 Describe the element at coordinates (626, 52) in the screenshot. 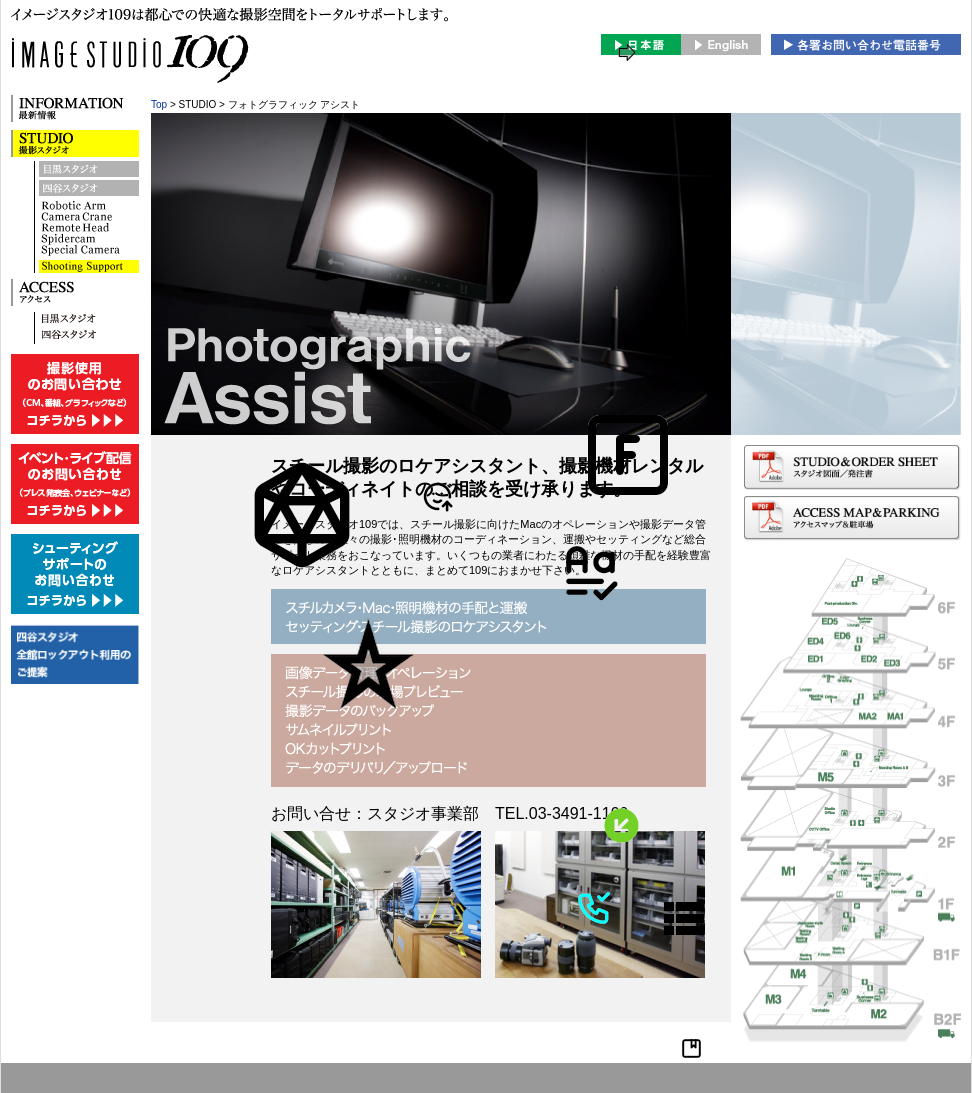

I see `navigate to the next item or step` at that location.